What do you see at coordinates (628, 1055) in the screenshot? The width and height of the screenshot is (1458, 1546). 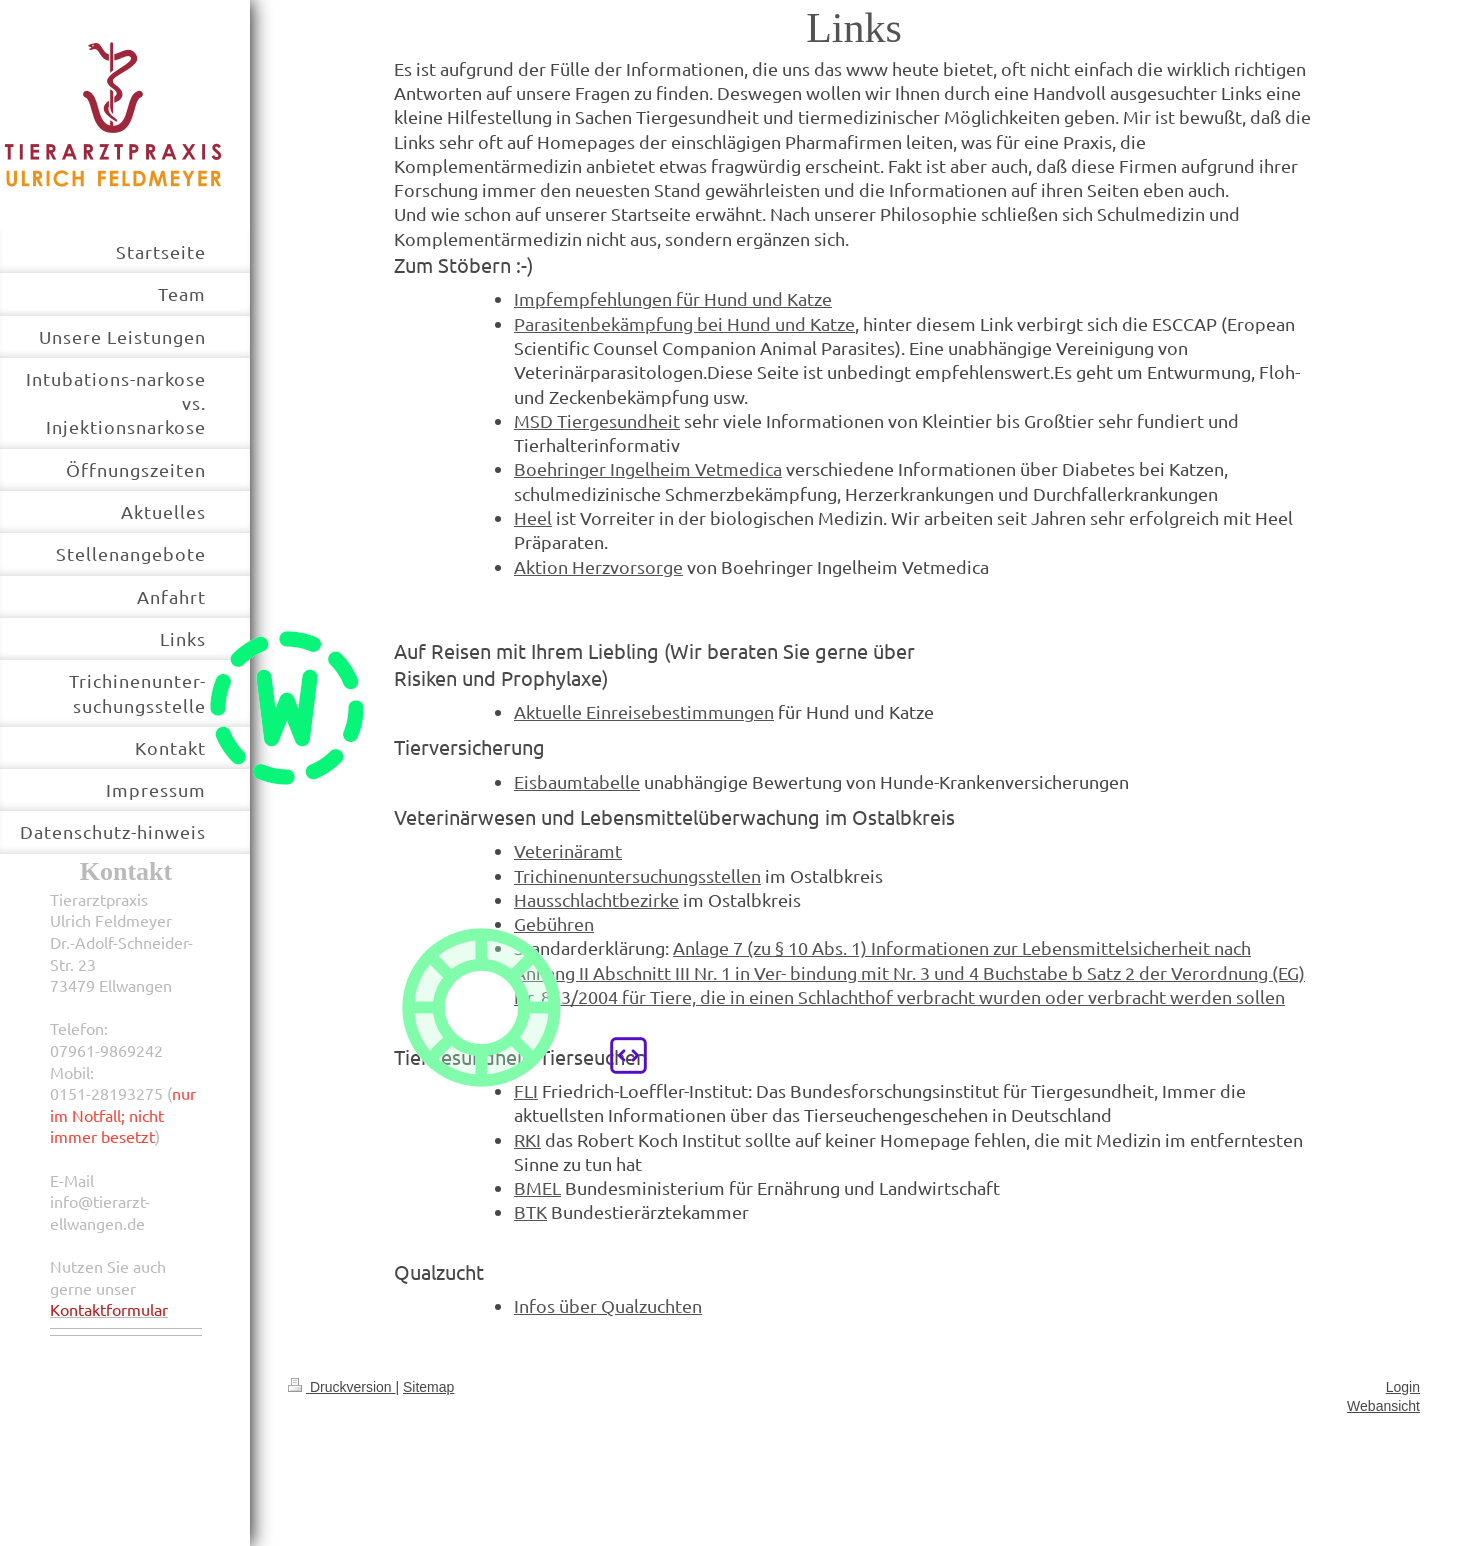 I see `view or edit source code` at bounding box center [628, 1055].